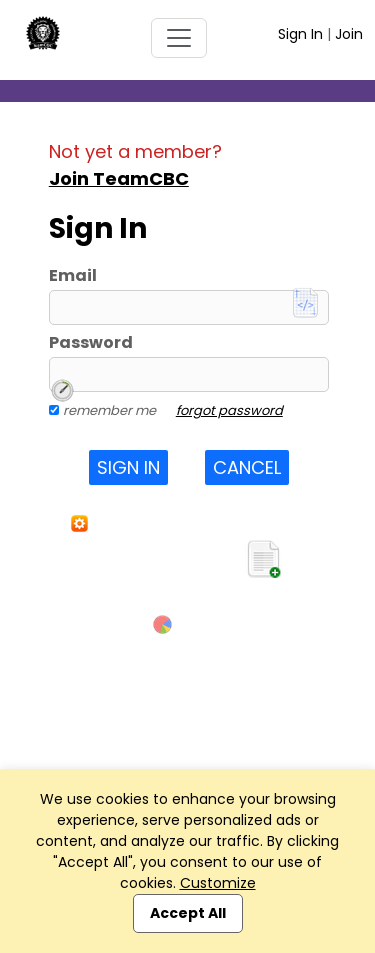 The height and width of the screenshot is (953, 375). Describe the element at coordinates (79, 523) in the screenshot. I see `open aptana studio IDE` at that location.